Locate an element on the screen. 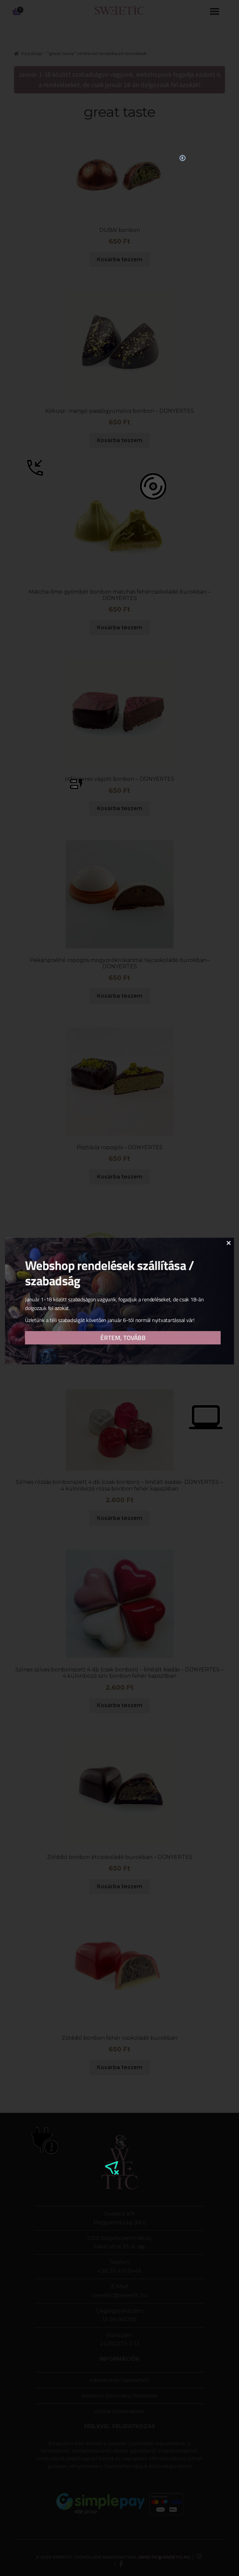  access windows laptop settings is located at coordinates (206, 1418).